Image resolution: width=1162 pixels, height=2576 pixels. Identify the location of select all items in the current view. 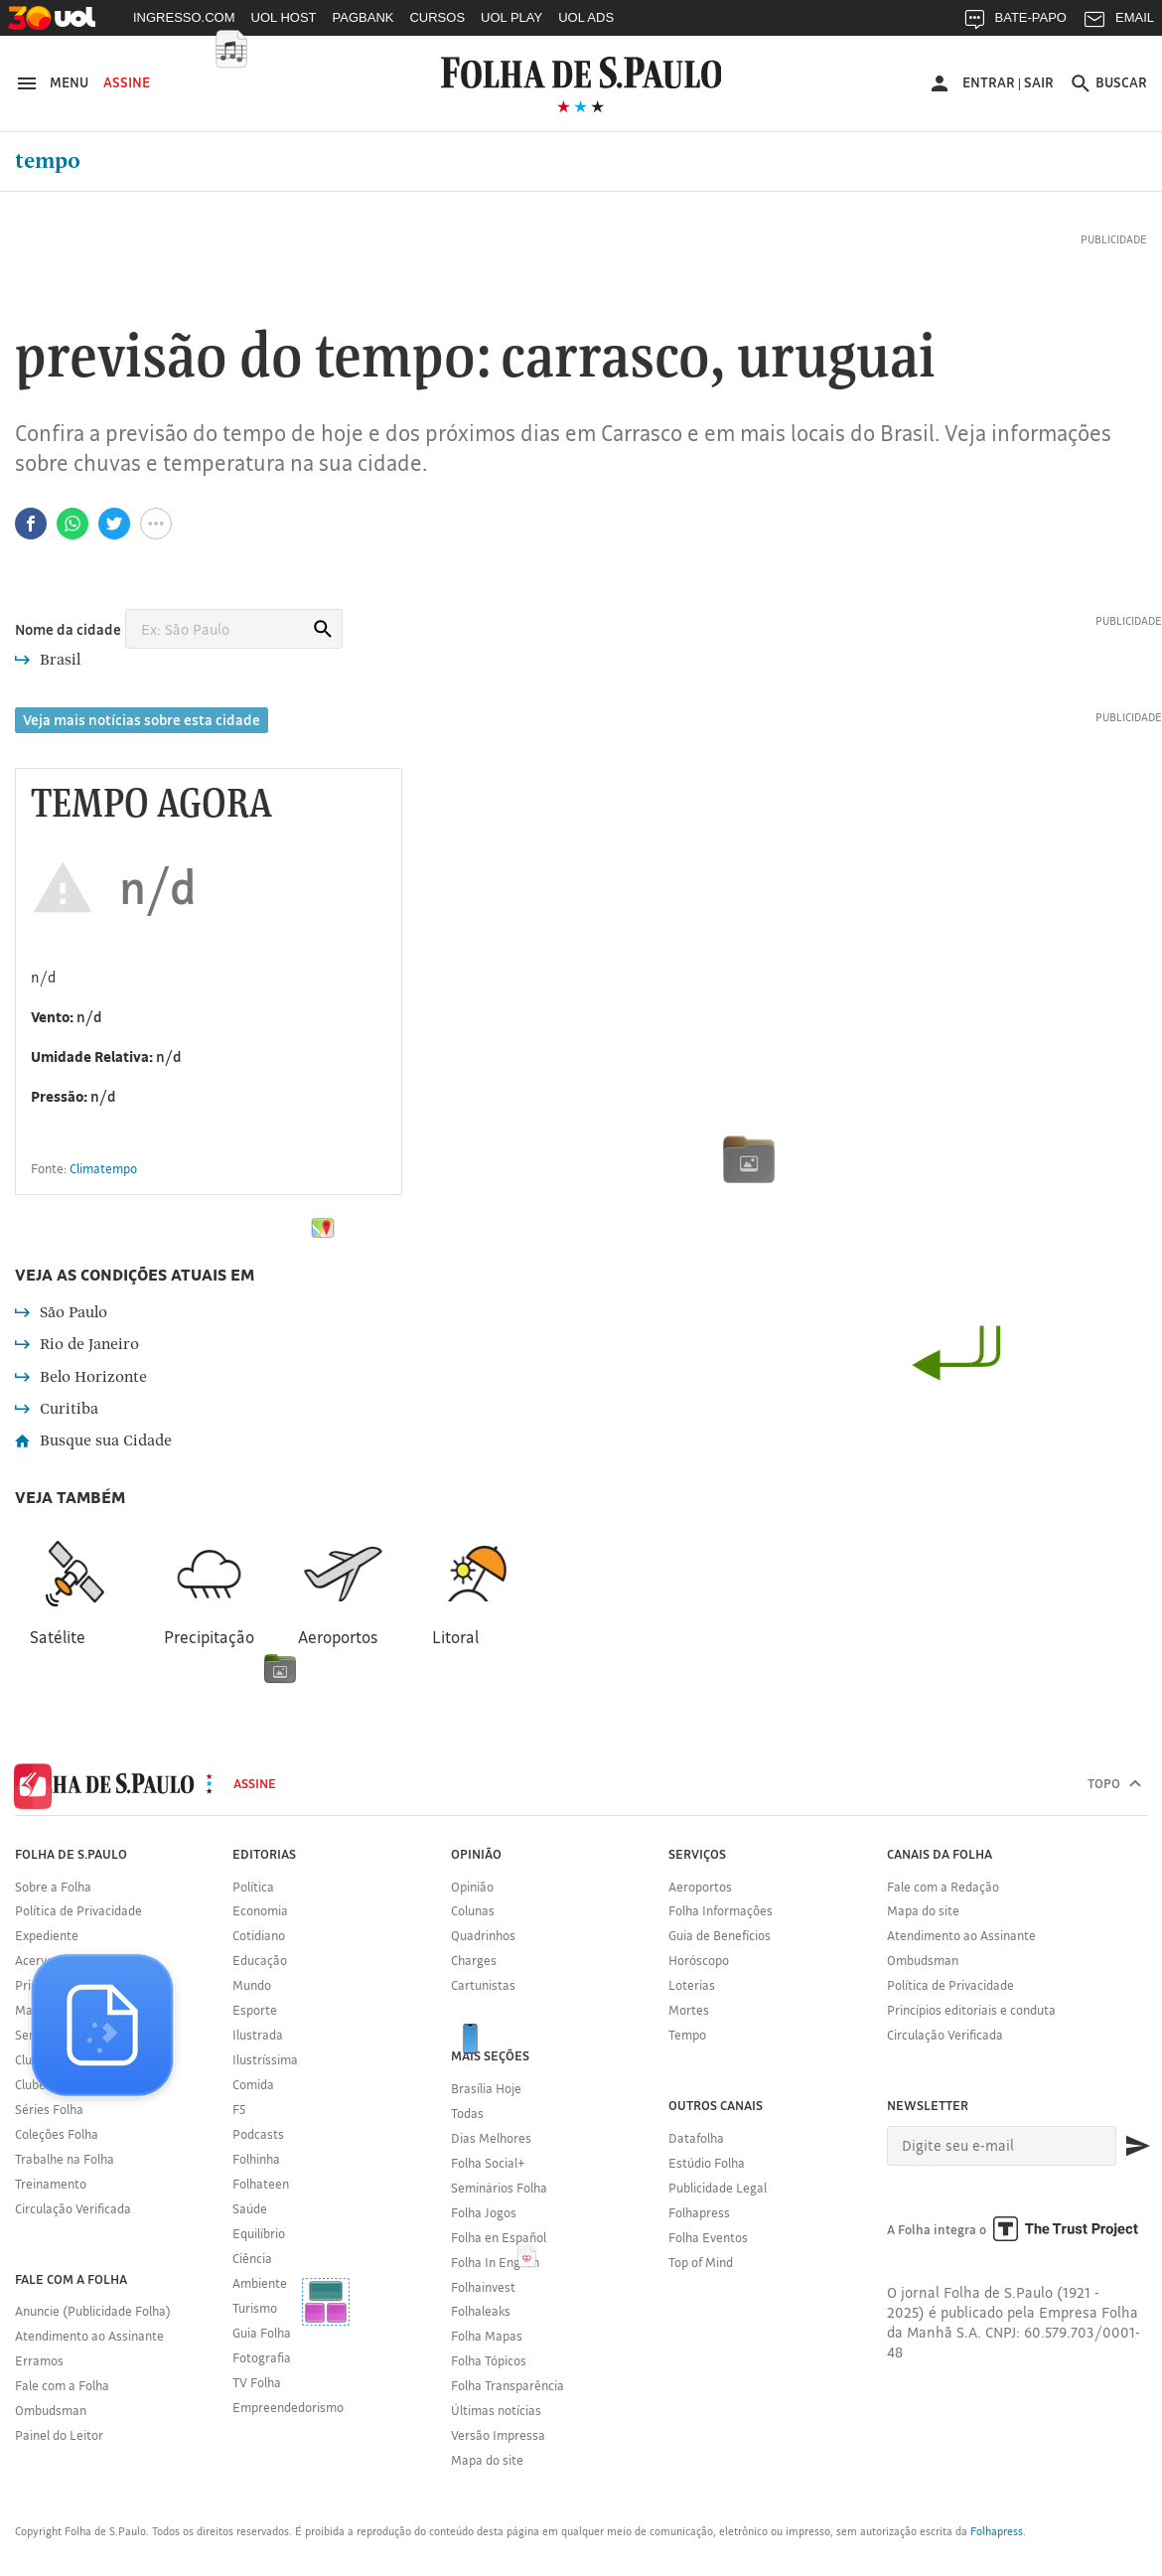
(326, 2302).